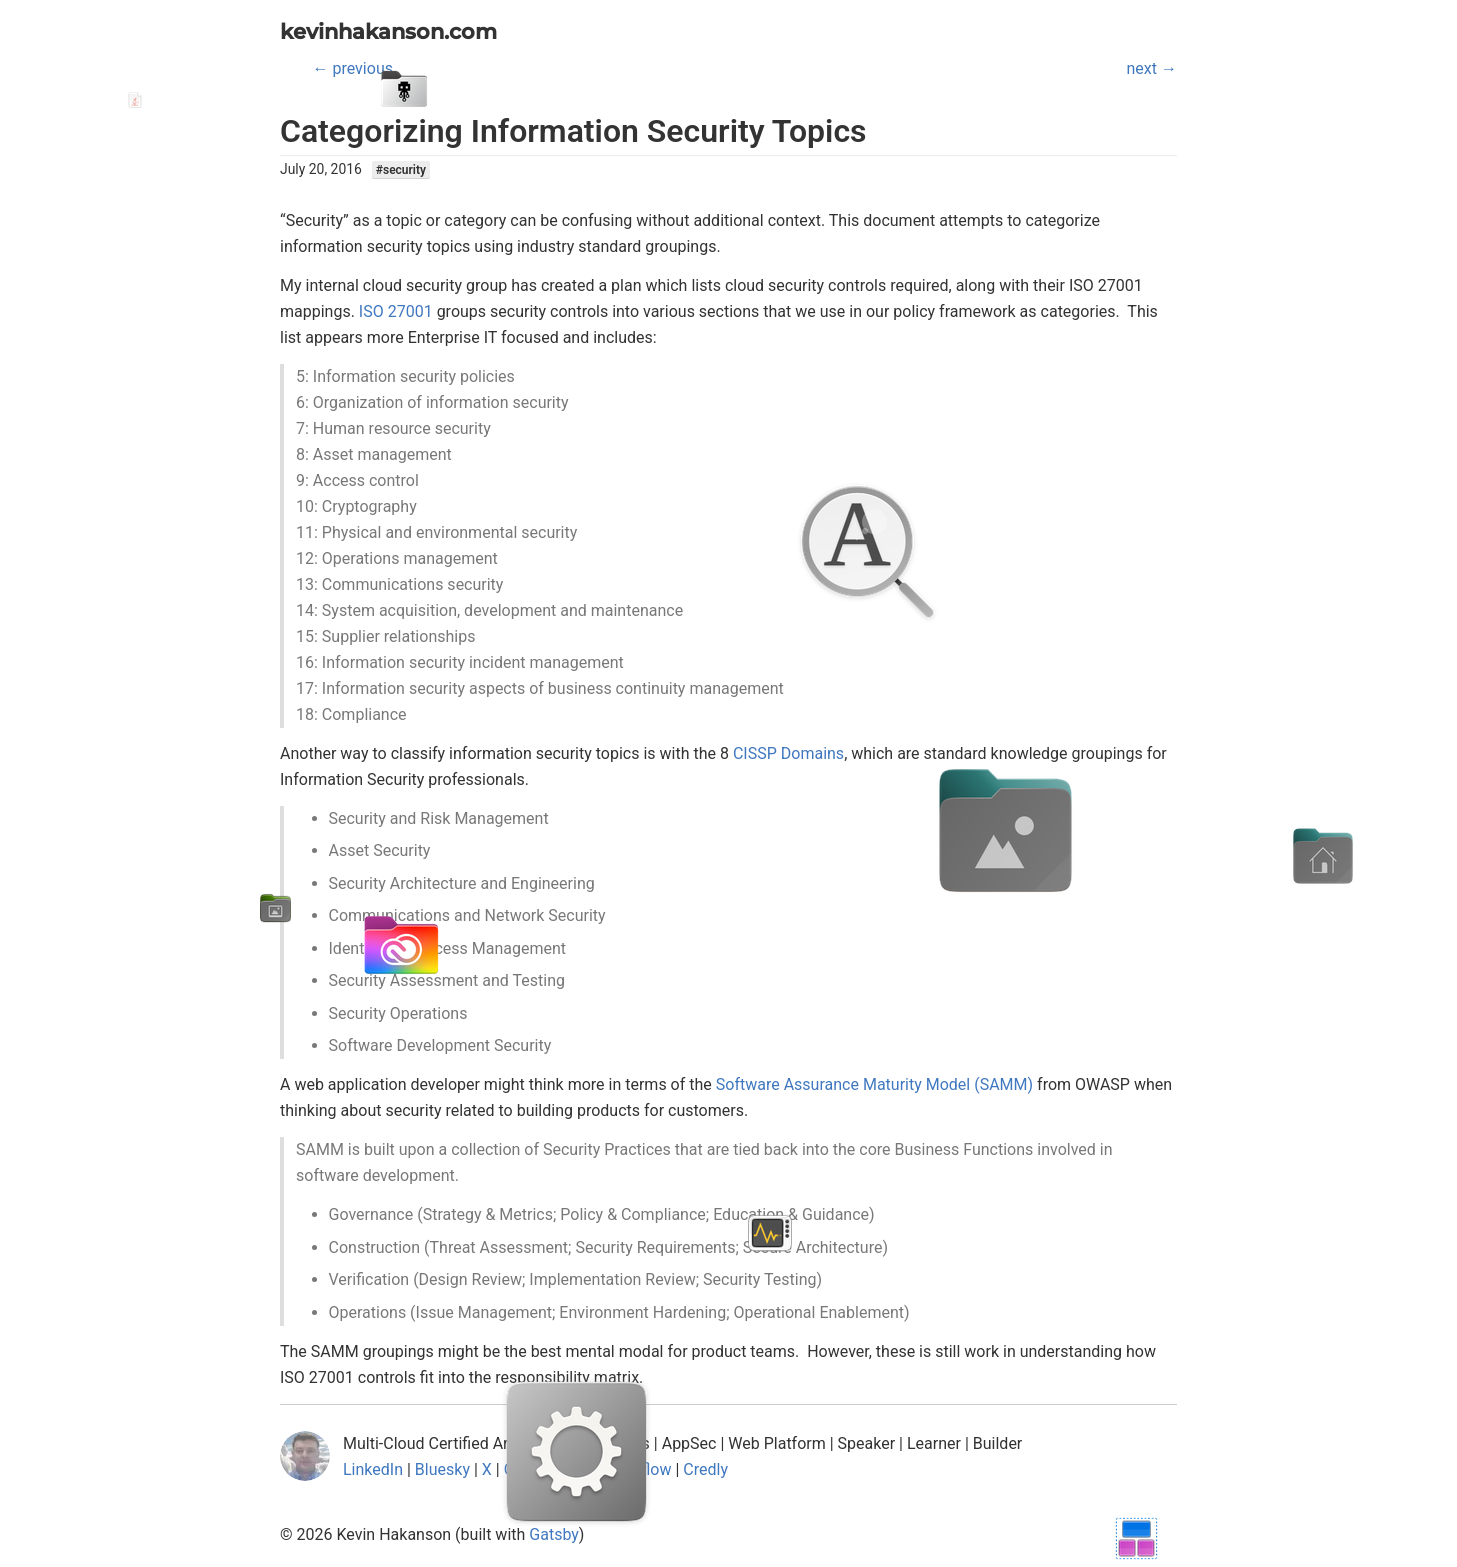 Image resolution: width=1457 pixels, height=1567 pixels. What do you see at coordinates (770, 1233) in the screenshot?
I see `open system monitor application` at bounding box center [770, 1233].